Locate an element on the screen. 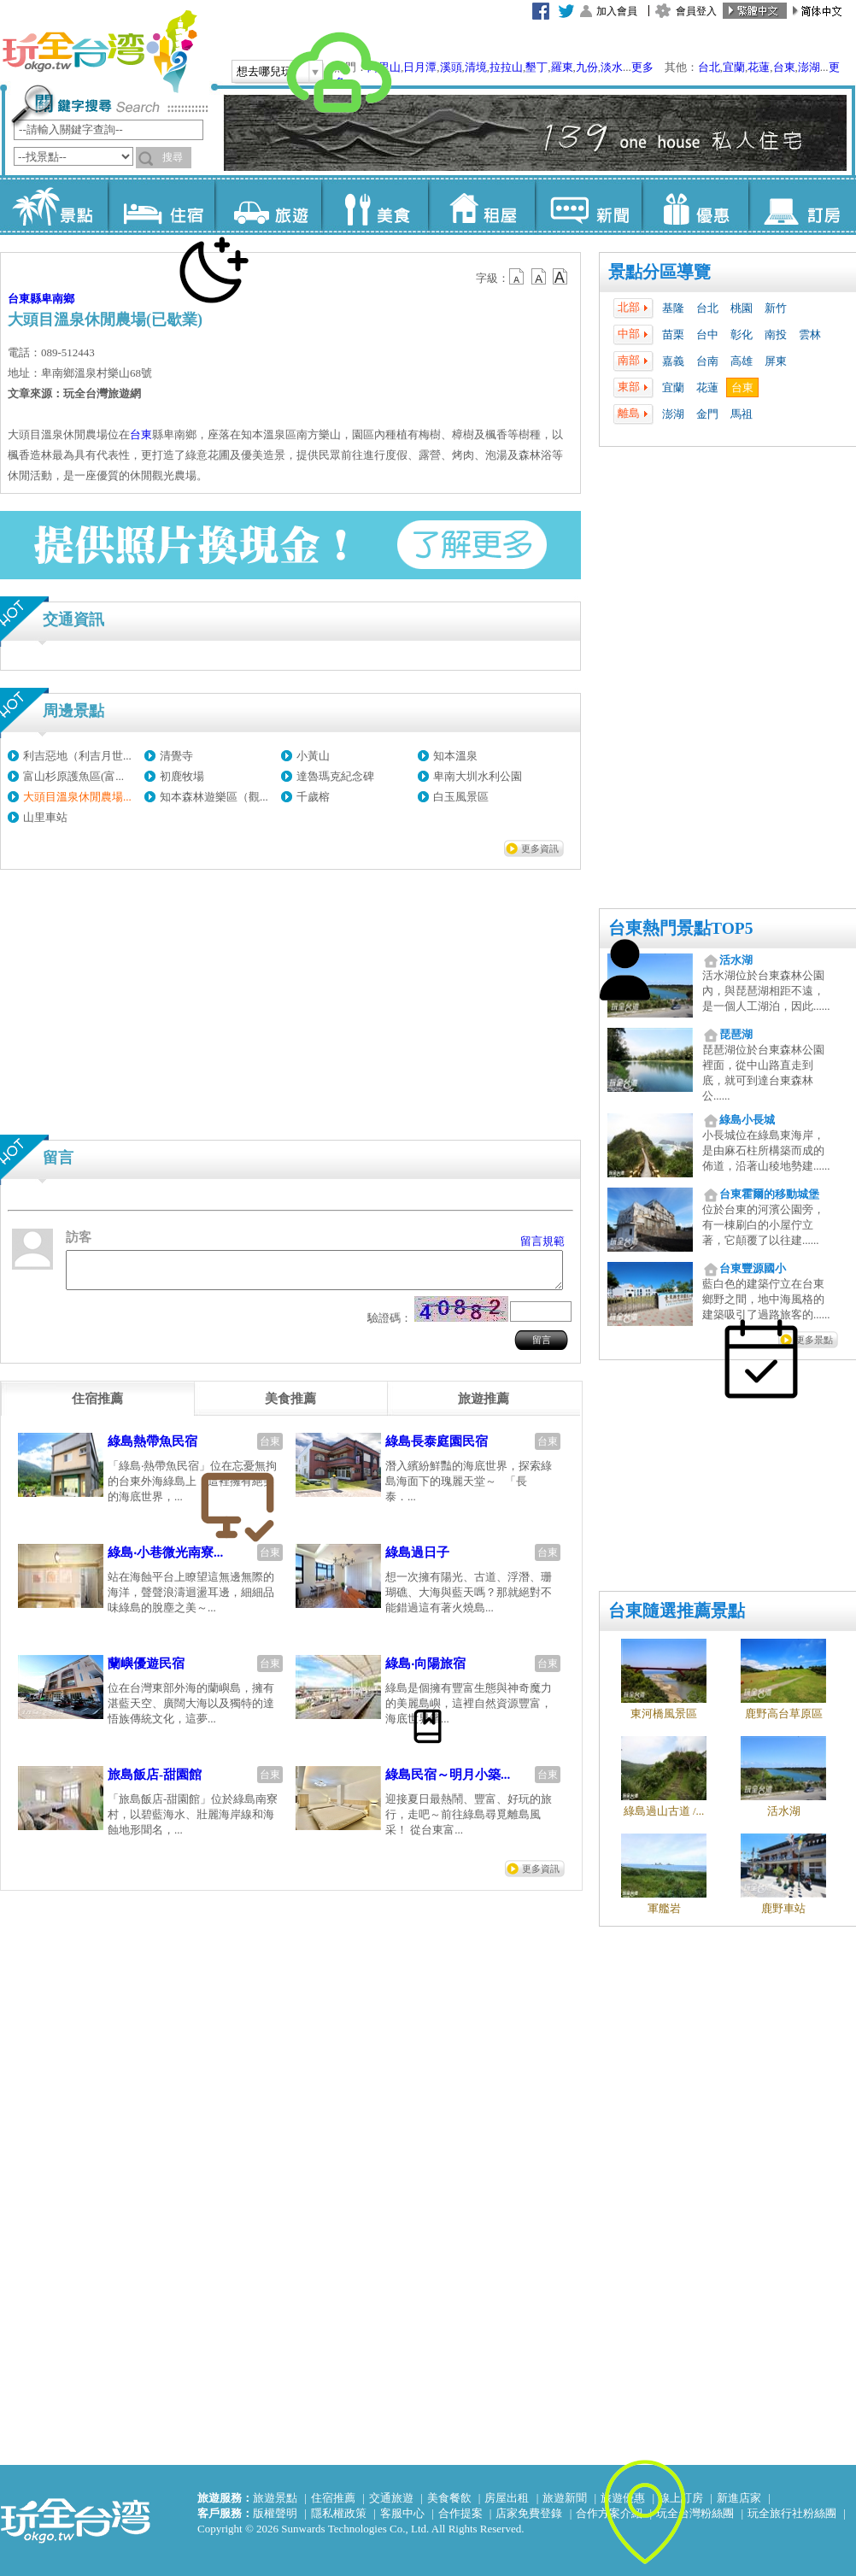  device successfully connected is located at coordinates (237, 1505).